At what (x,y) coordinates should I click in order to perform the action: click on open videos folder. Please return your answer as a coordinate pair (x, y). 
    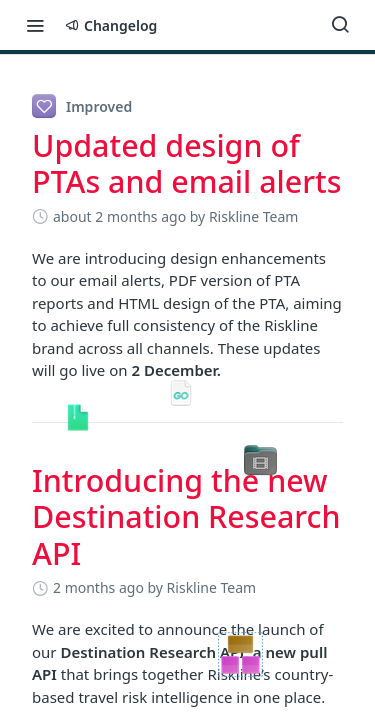
    Looking at the image, I should click on (260, 459).